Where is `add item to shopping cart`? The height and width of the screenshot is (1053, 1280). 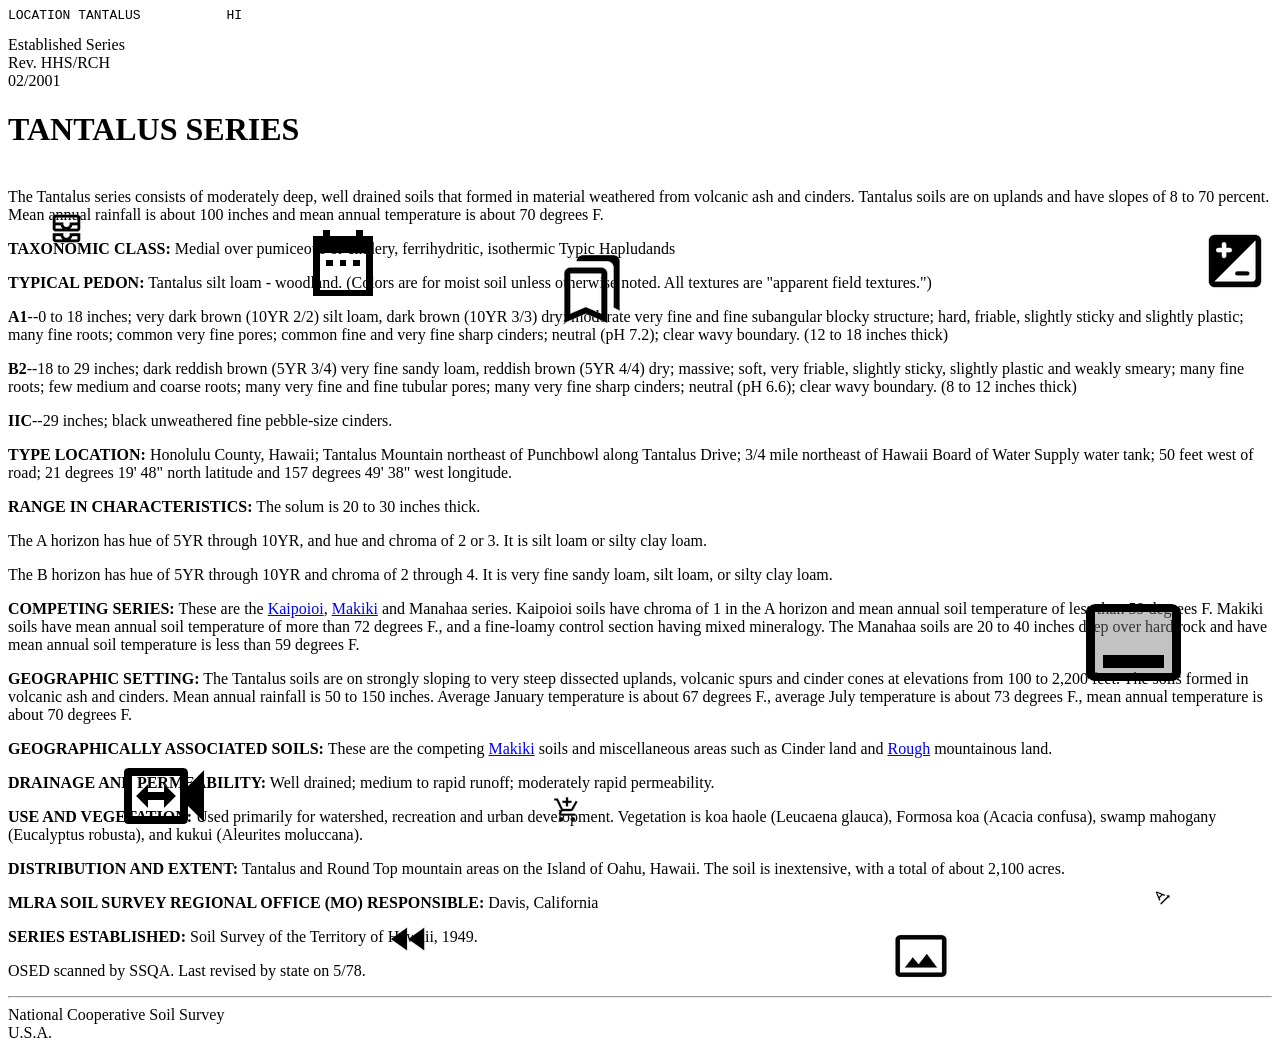
add item to shopping cart is located at coordinates (567, 810).